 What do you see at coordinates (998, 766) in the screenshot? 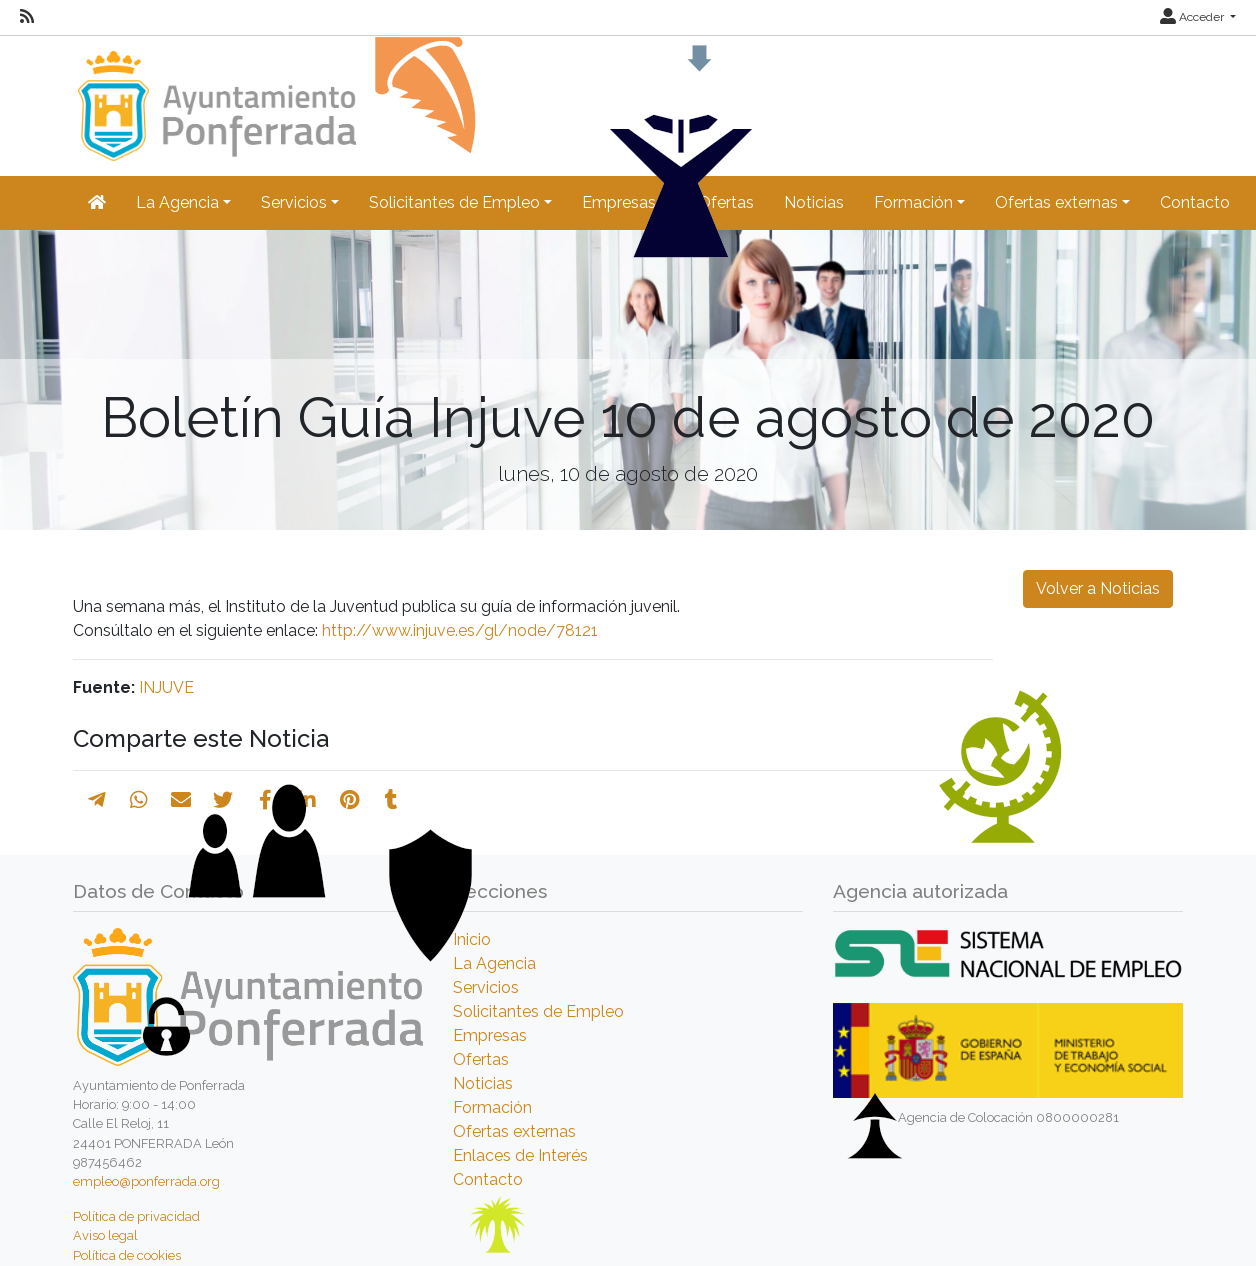
I see `access global or worldwide settings` at bounding box center [998, 766].